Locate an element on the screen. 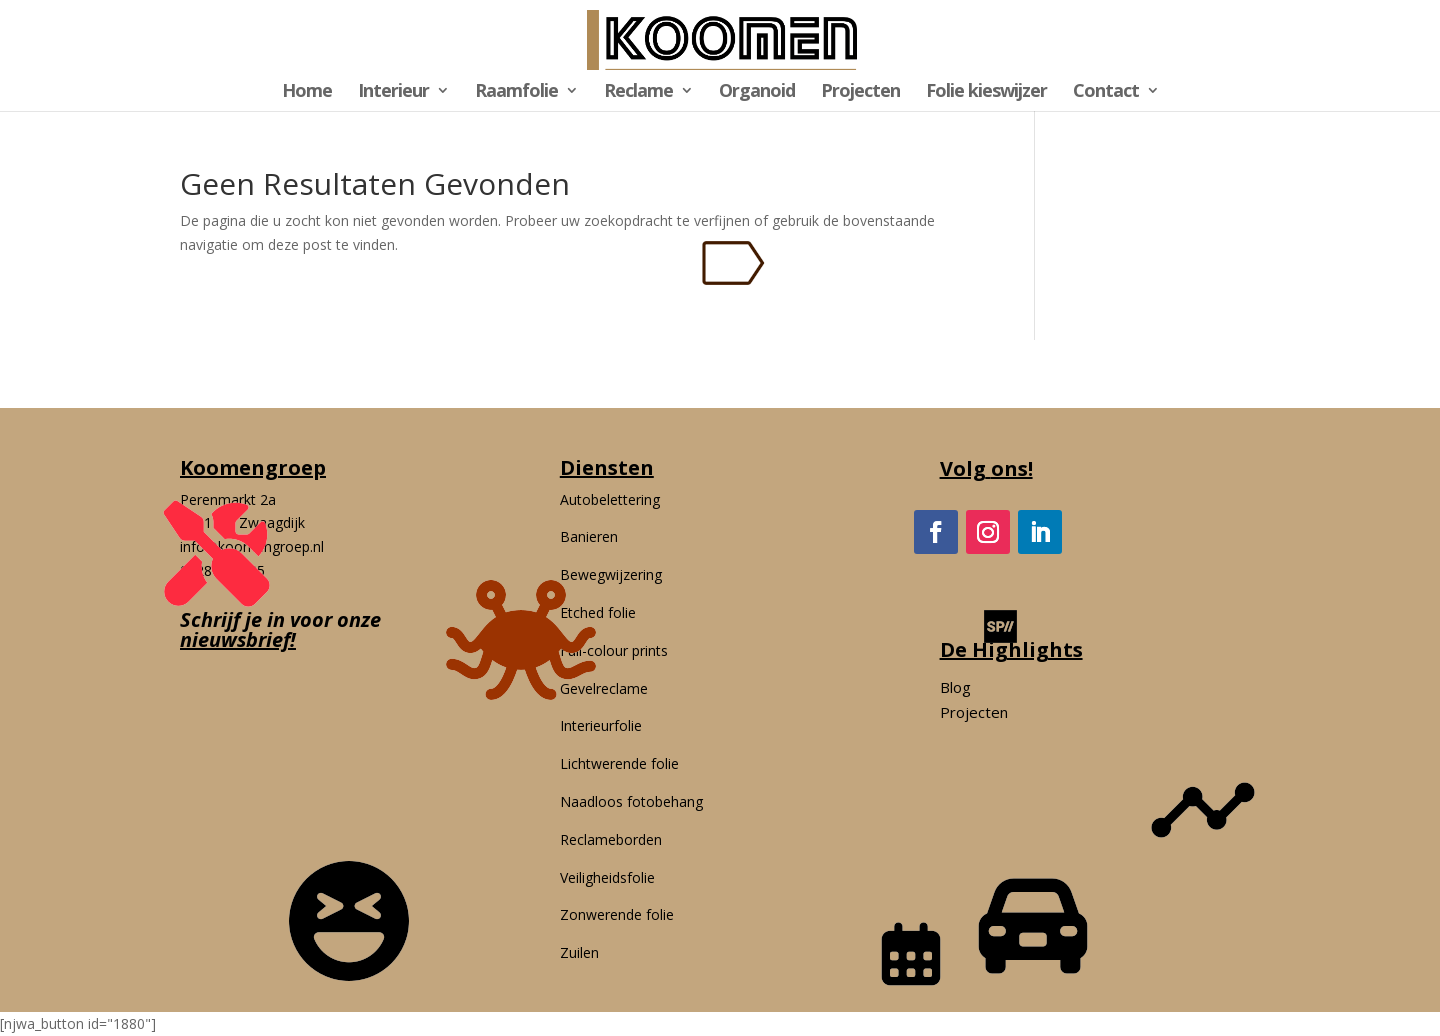 This screenshot has width=1440, height=1036. access settings or configuration options is located at coordinates (216, 553).